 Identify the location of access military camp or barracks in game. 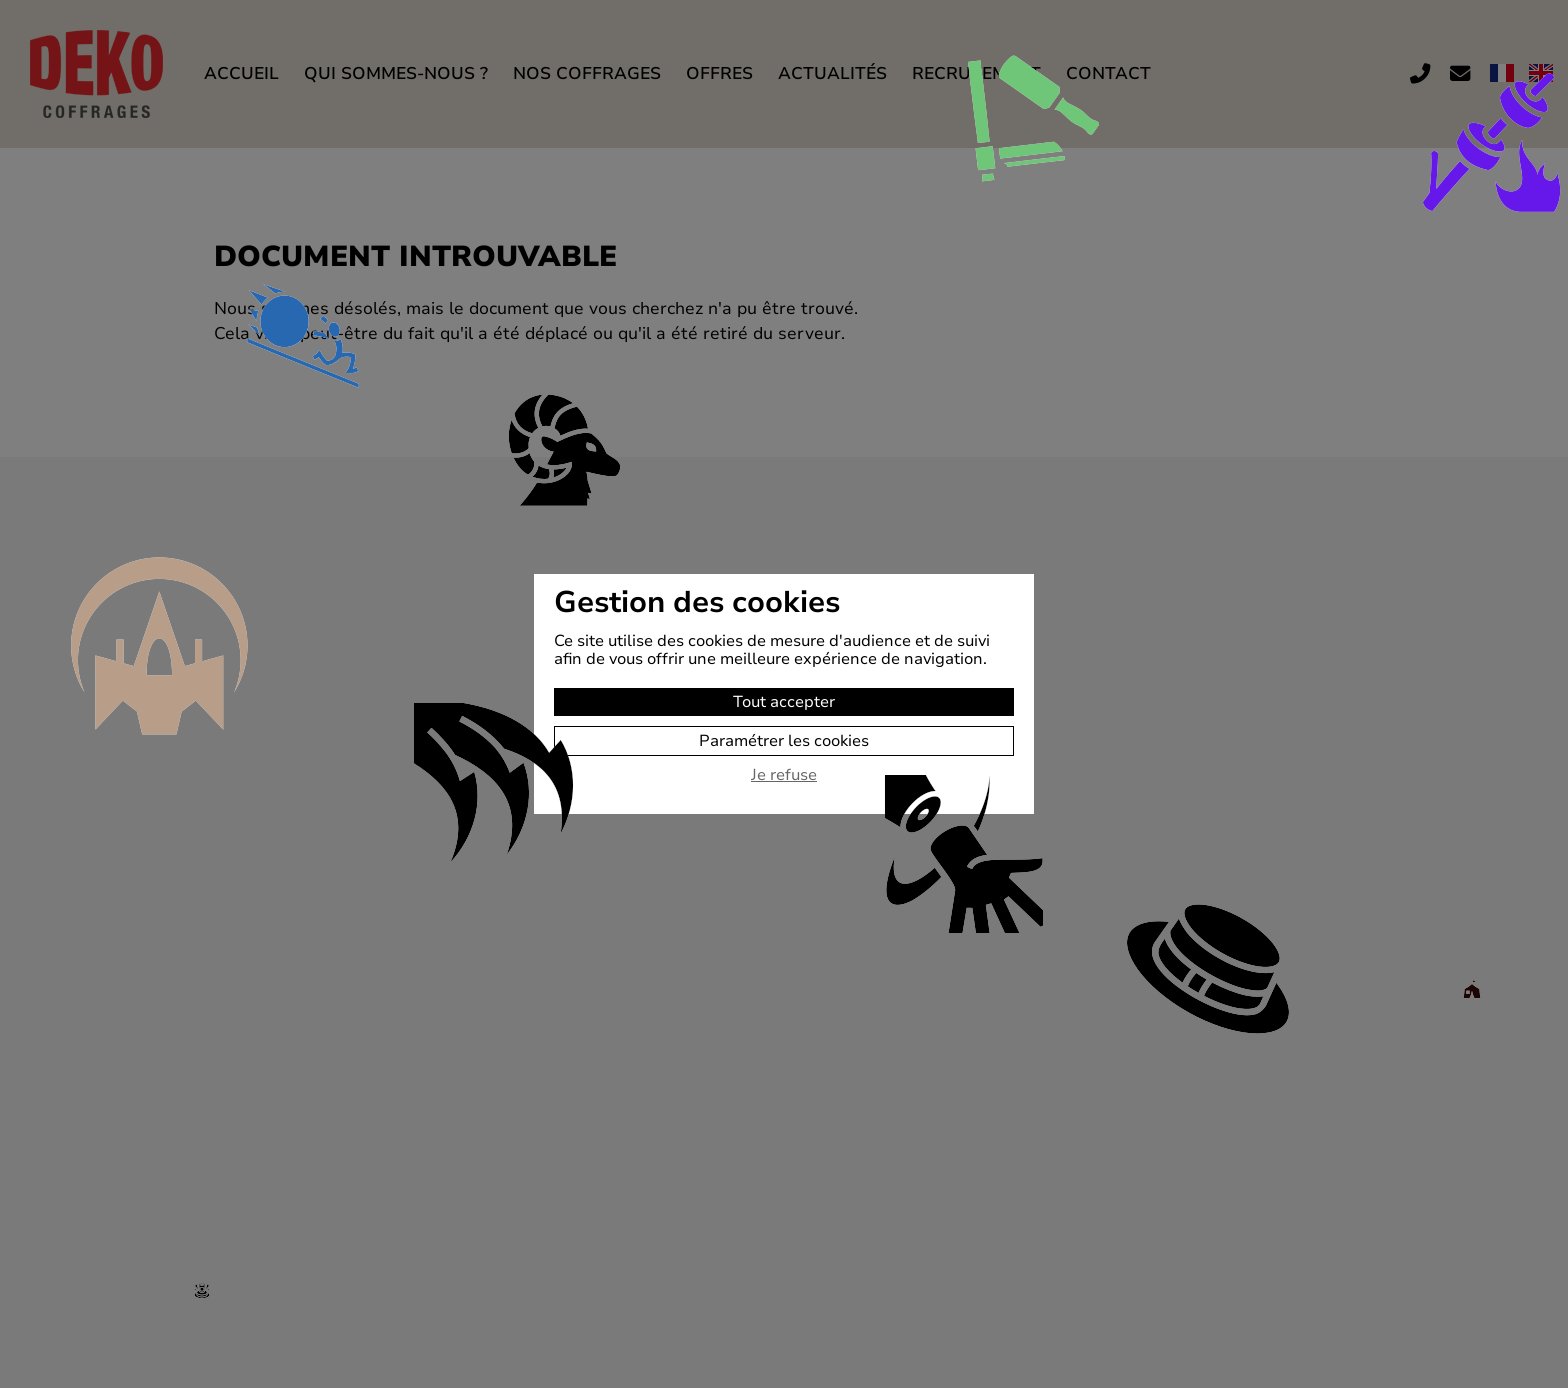
(1472, 989).